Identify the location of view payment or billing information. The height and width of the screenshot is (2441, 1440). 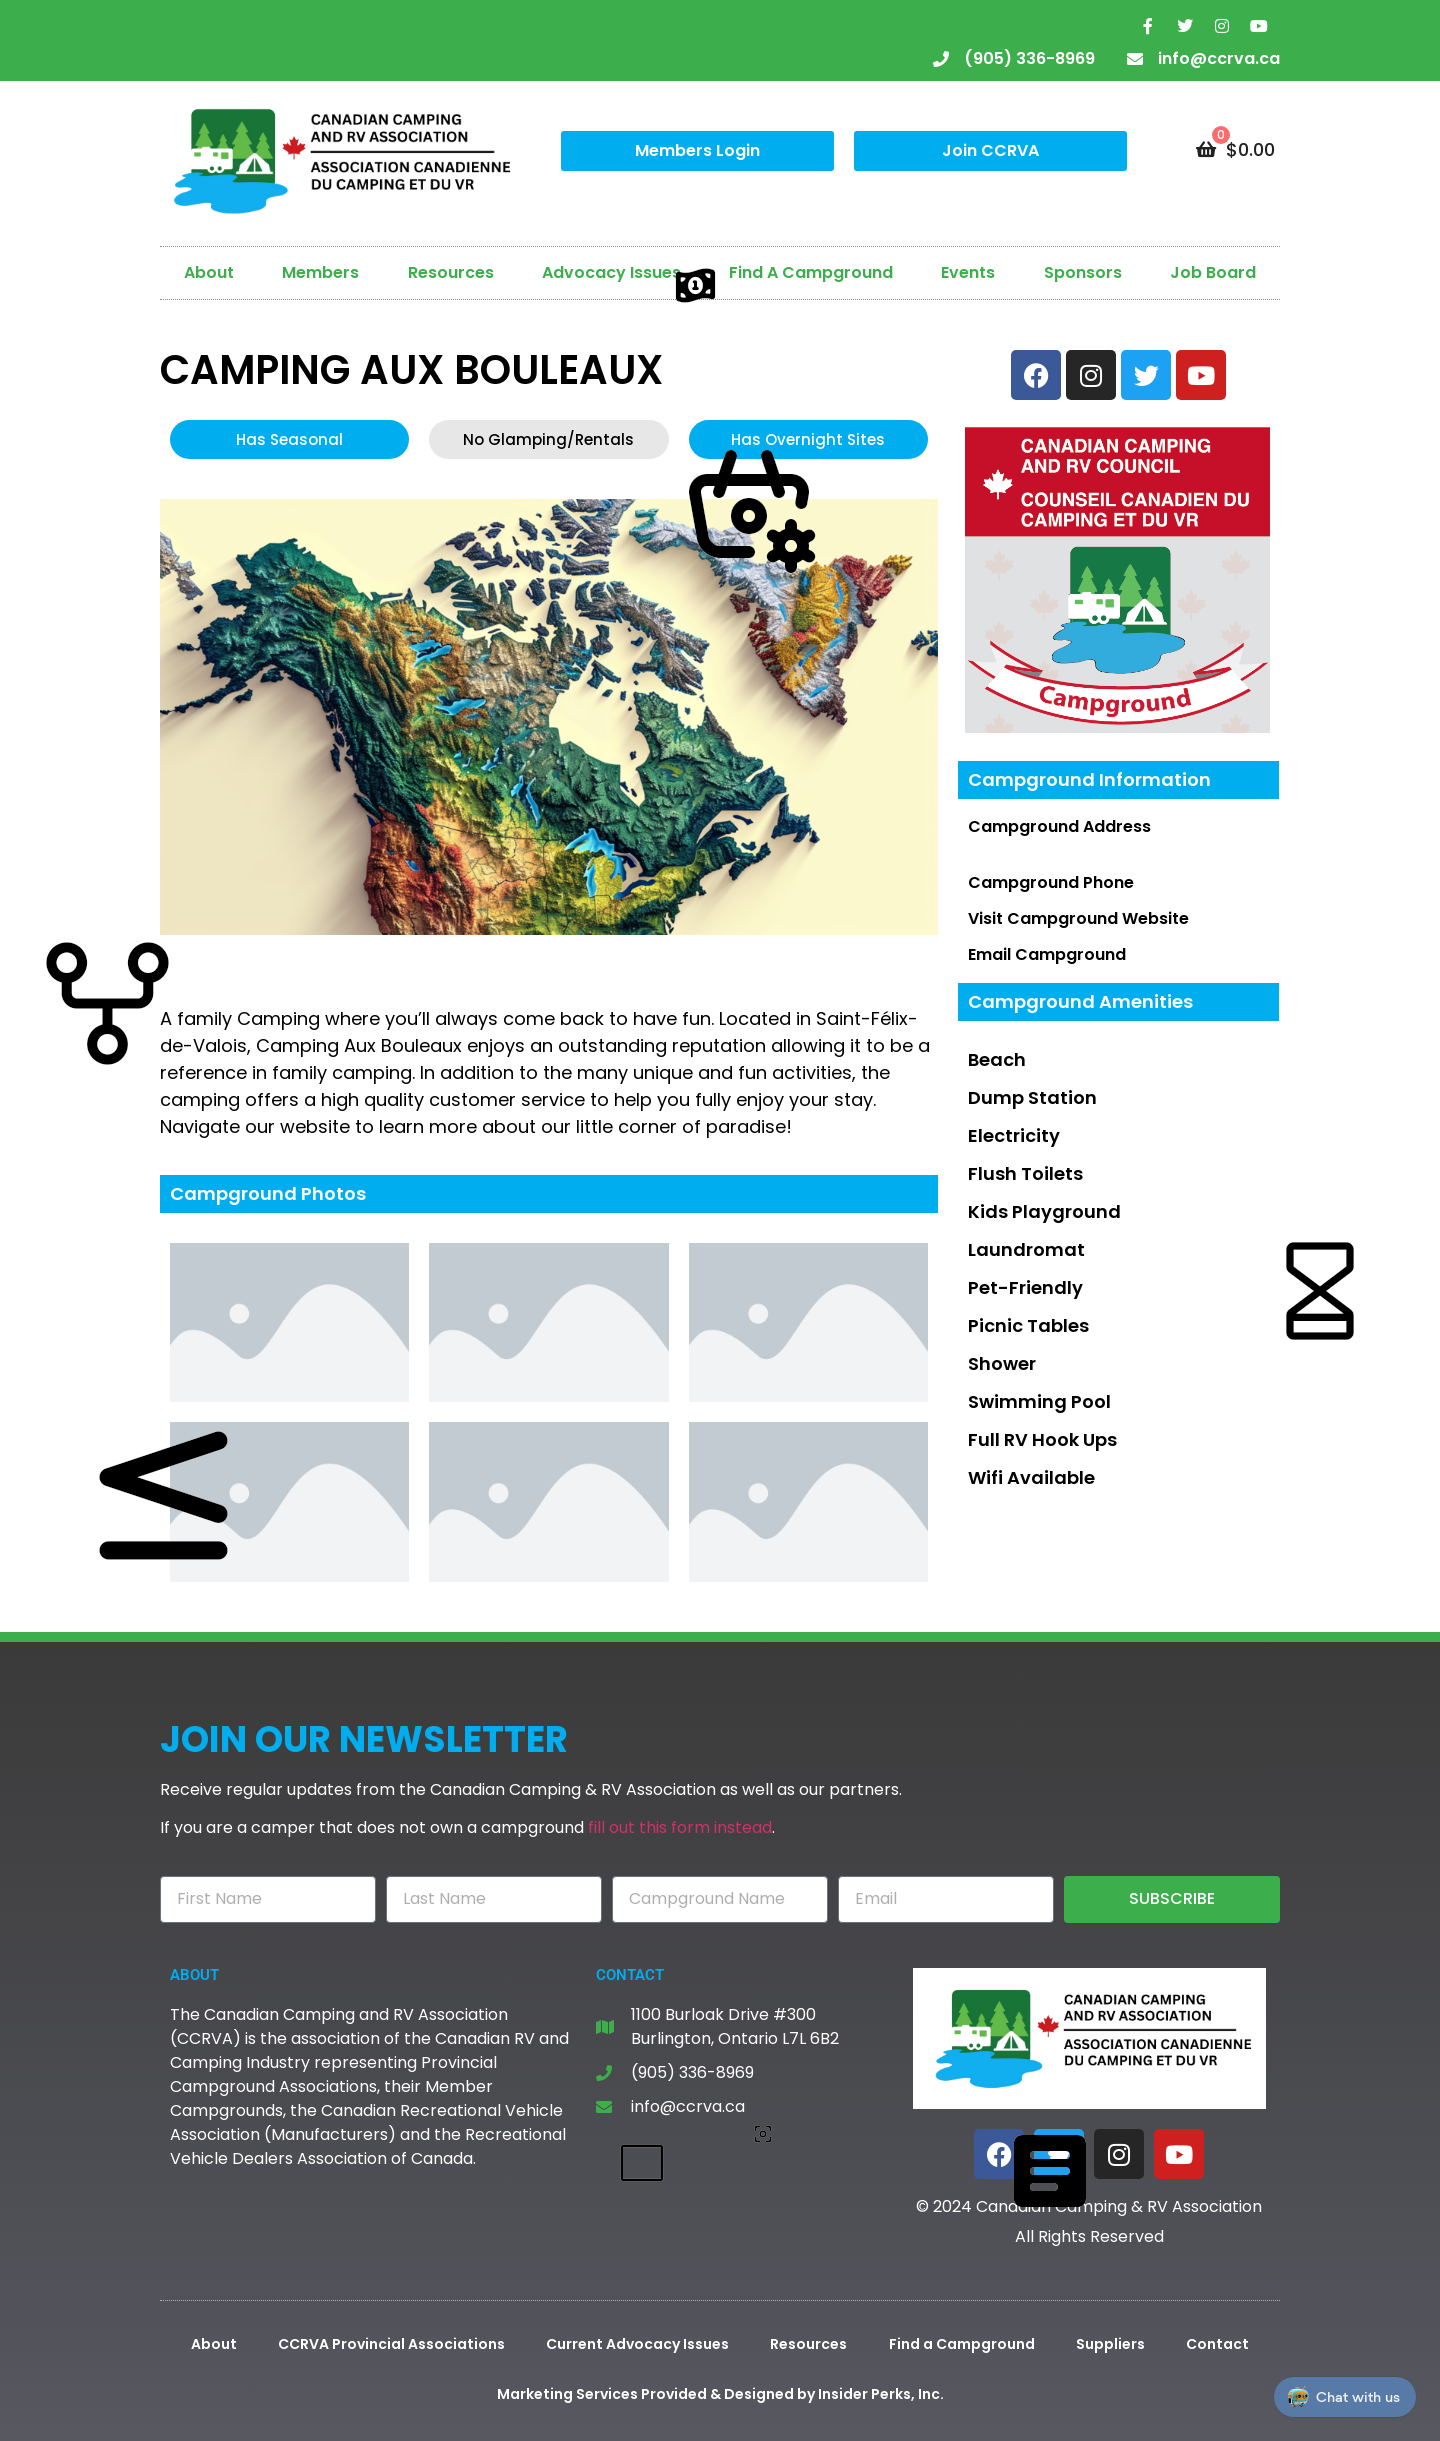
(695, 285).